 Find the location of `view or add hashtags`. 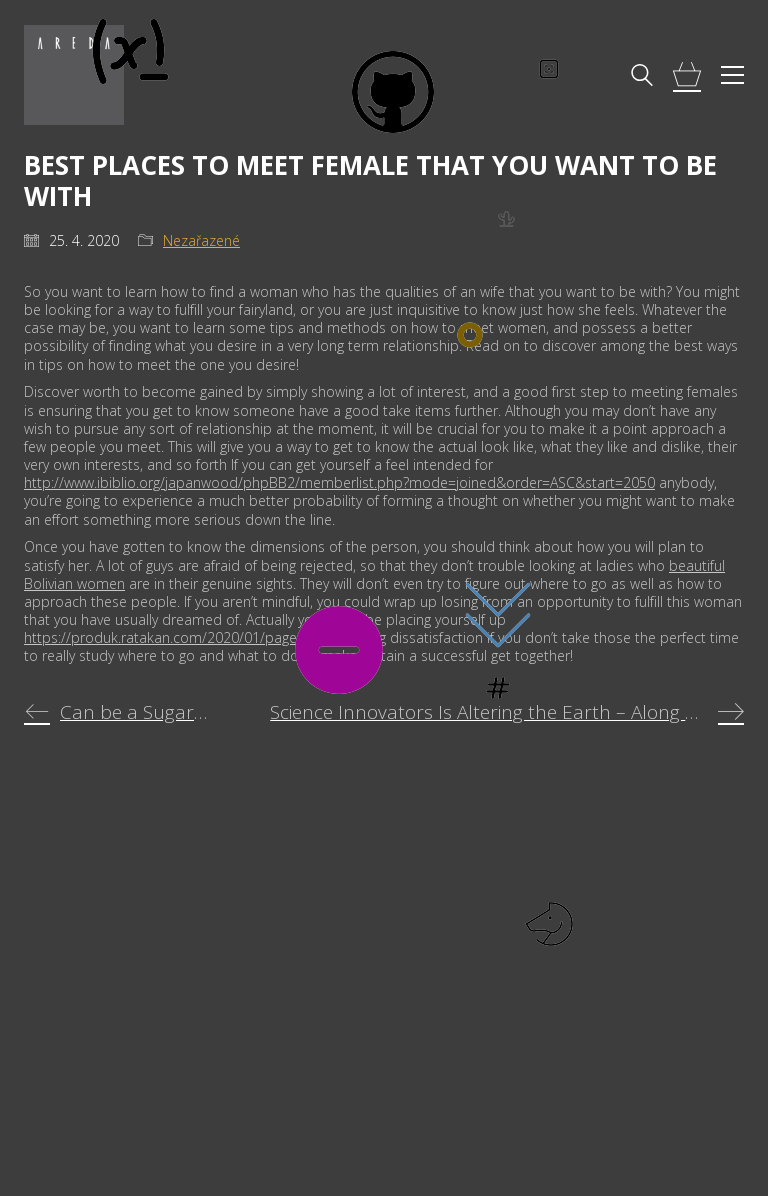

view or add hashtags is located at coordinates (498, 688).